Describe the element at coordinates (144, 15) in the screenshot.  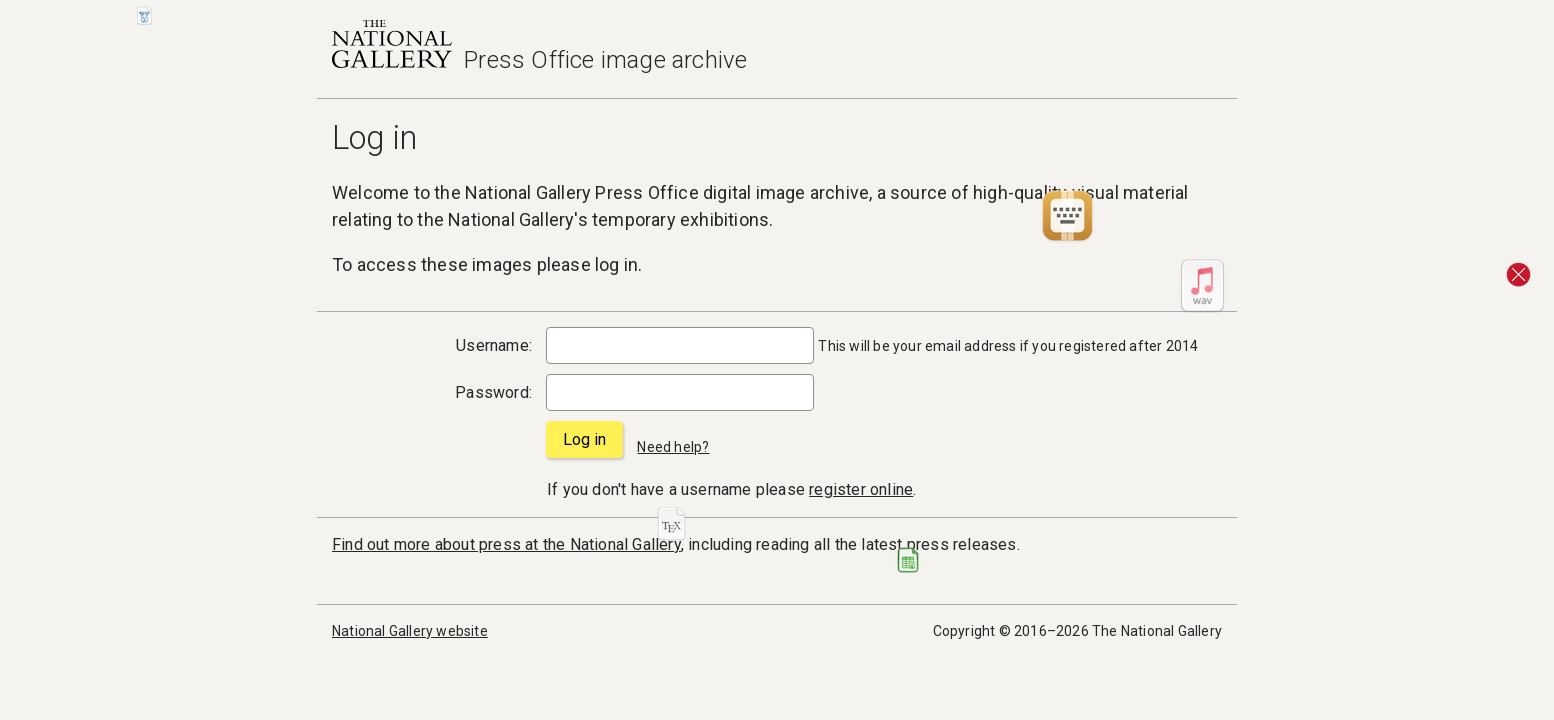
I see `indicates a perl script or program file` at that location.